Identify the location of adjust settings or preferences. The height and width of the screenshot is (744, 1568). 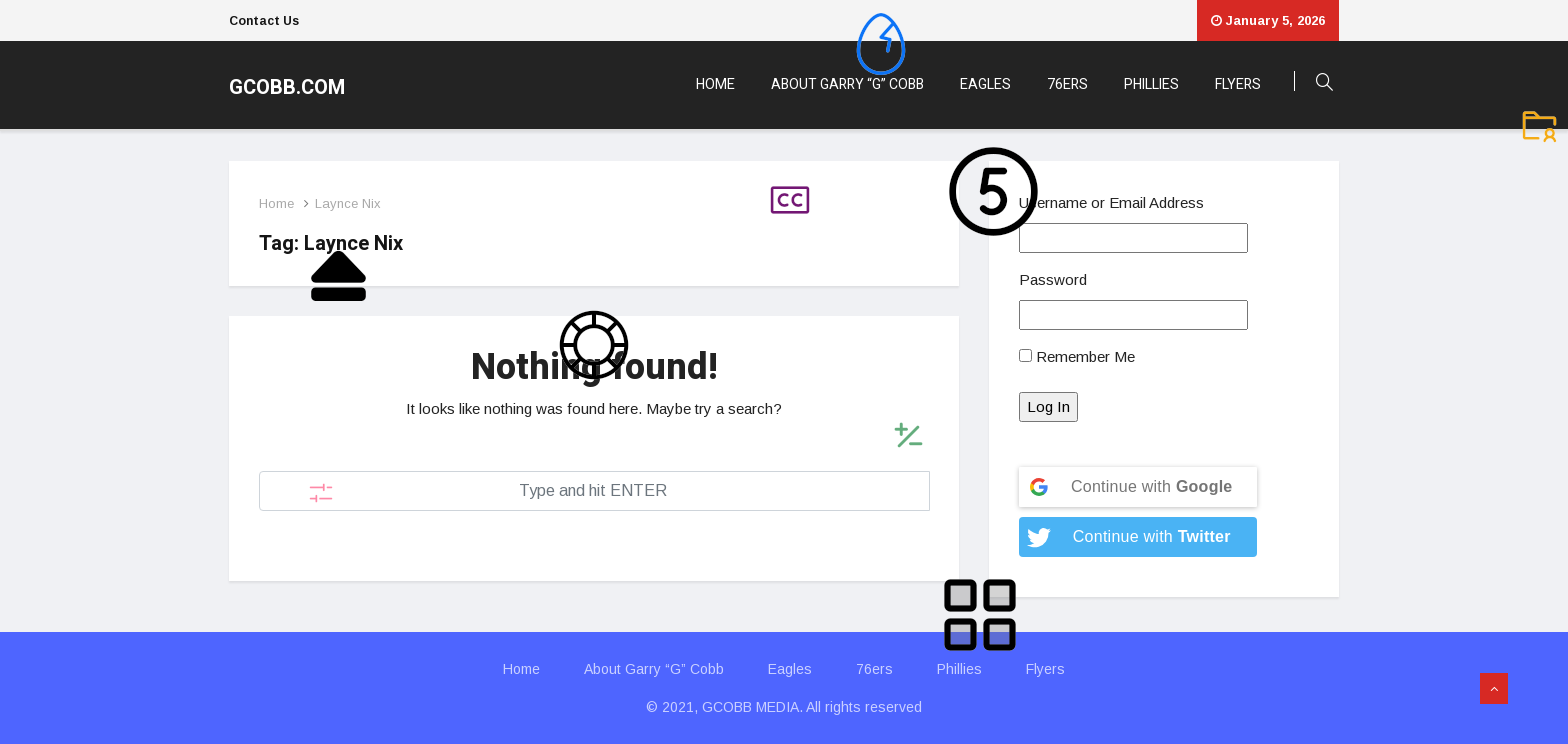
(321, 493).